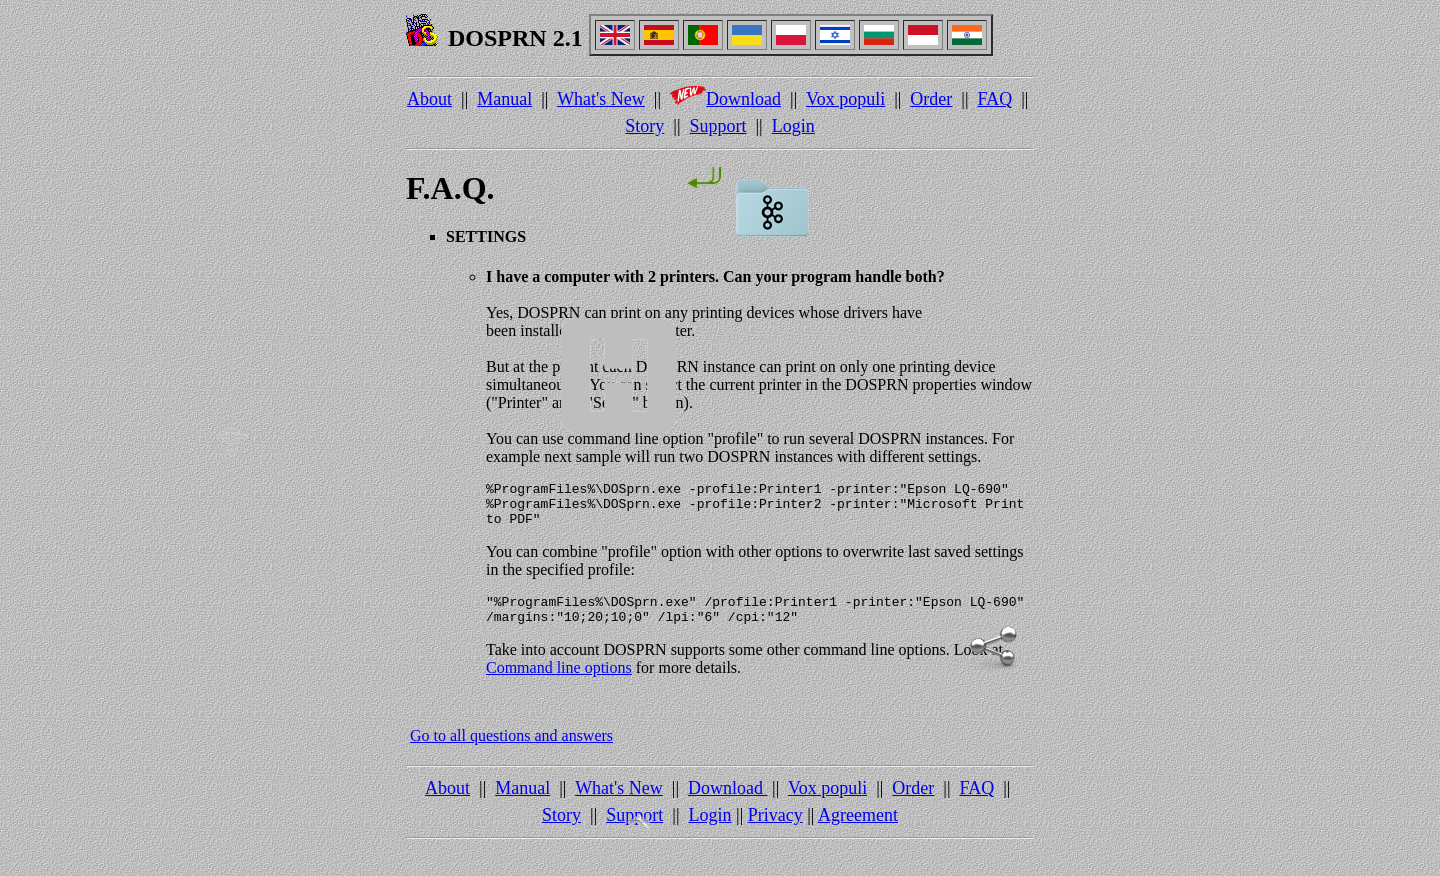 This screenshot has width=1440, height=876. I want to click on indicates HSPA mobile network connection, so click(618, 375).